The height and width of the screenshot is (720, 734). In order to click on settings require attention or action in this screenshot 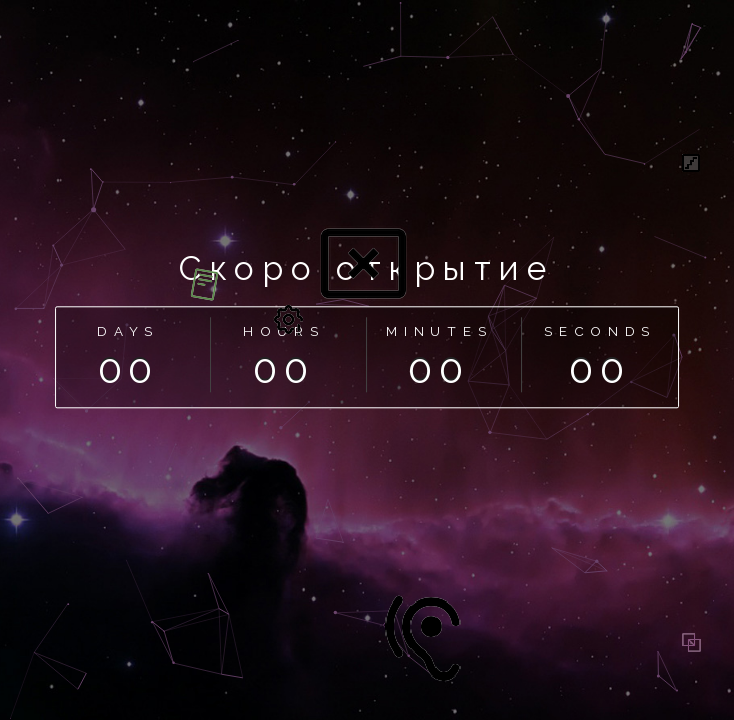, I will do `click(288, 319)`.